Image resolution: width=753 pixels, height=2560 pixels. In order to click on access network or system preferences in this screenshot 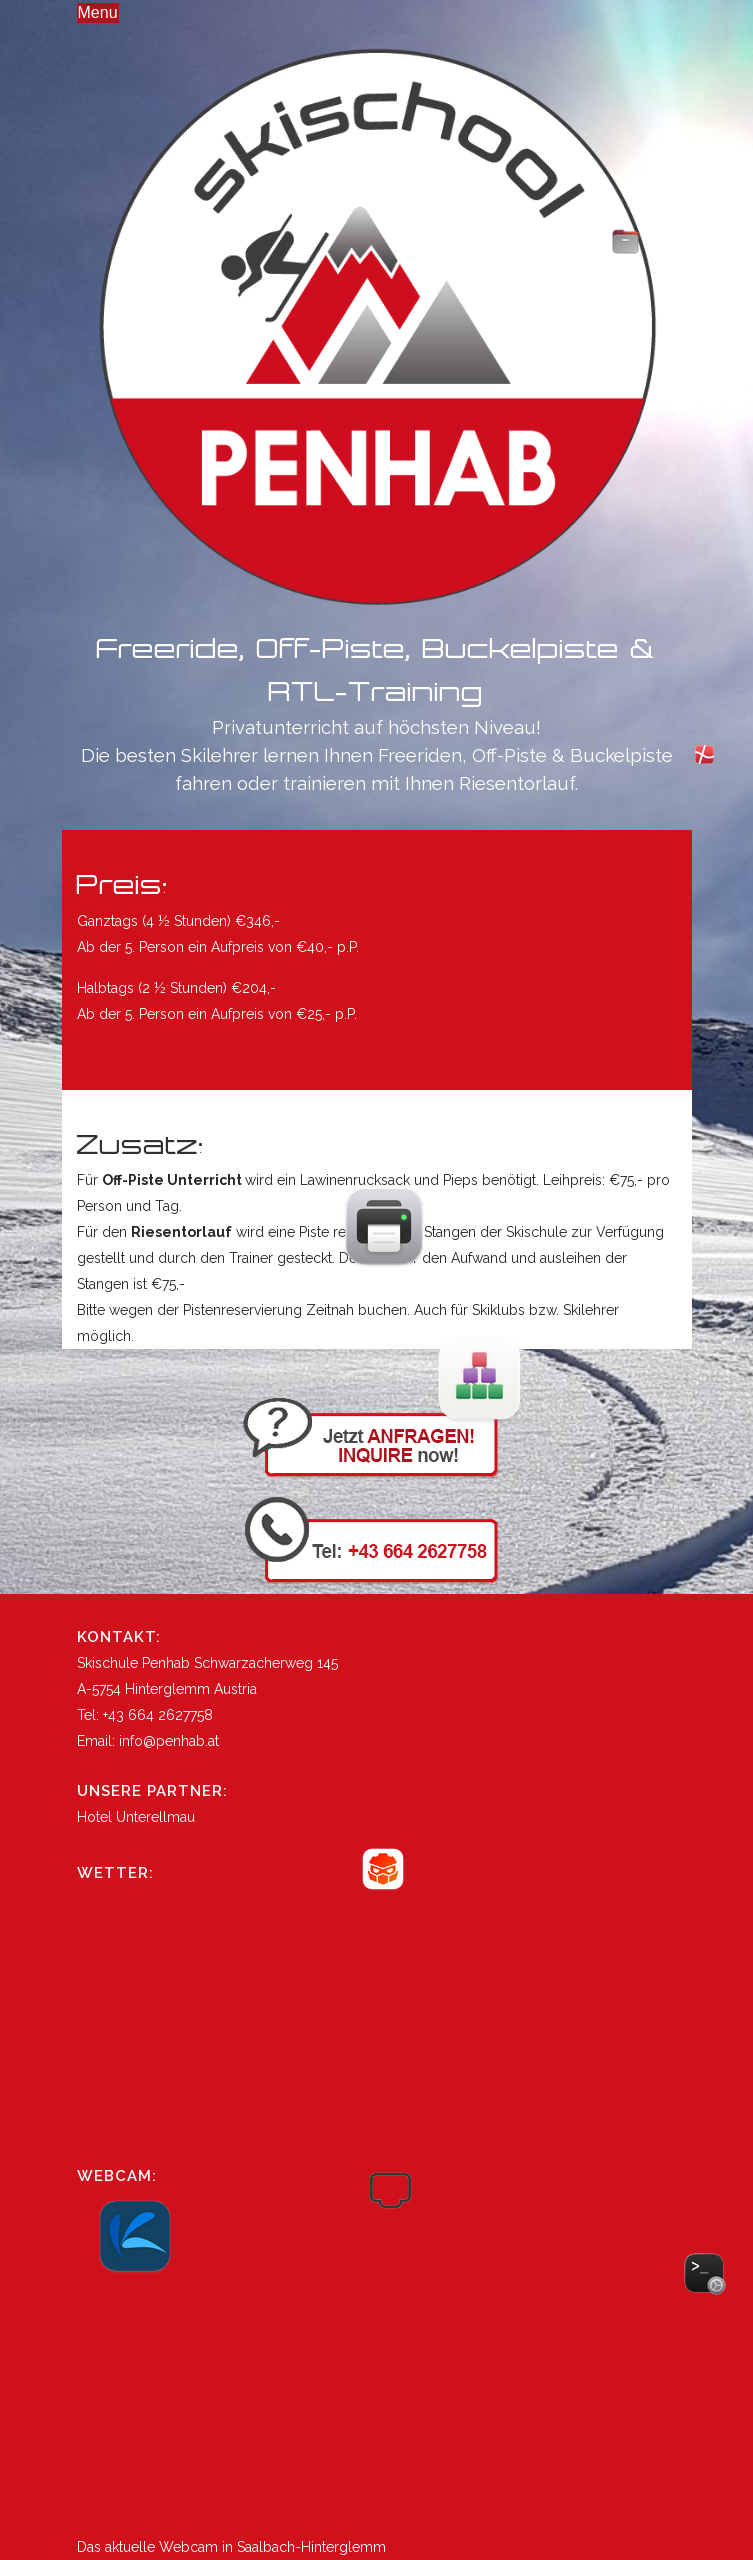, I will do `click(390, 2190)`.